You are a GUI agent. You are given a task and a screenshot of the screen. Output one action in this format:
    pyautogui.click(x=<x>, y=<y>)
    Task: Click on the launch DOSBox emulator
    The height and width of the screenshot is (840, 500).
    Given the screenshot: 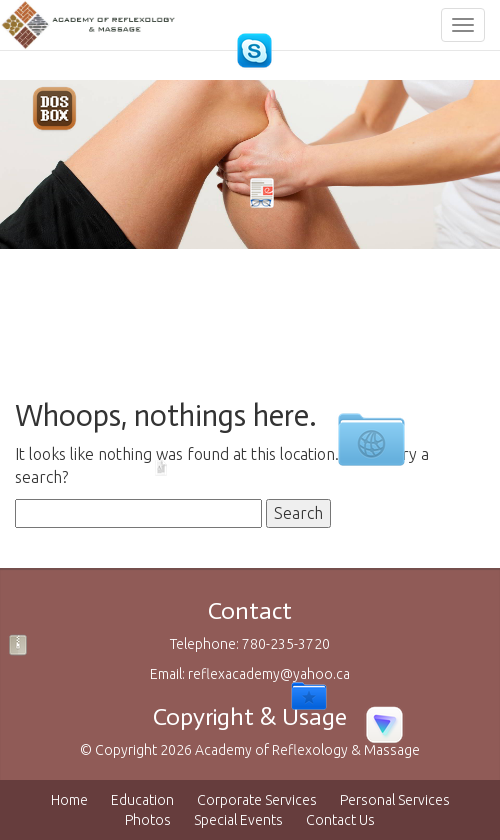 What is the action you would take?
    pyautogui.click(x=54, y=108)
    